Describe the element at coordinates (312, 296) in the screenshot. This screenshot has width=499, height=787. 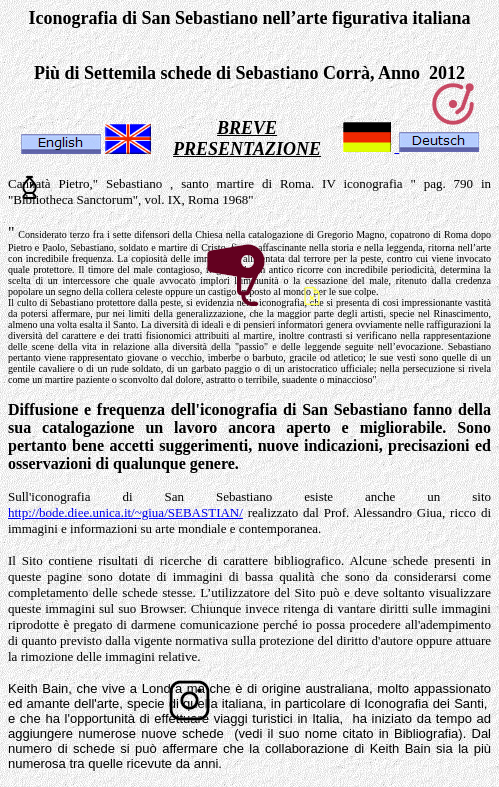
I see `delete or remove a file` at that location.